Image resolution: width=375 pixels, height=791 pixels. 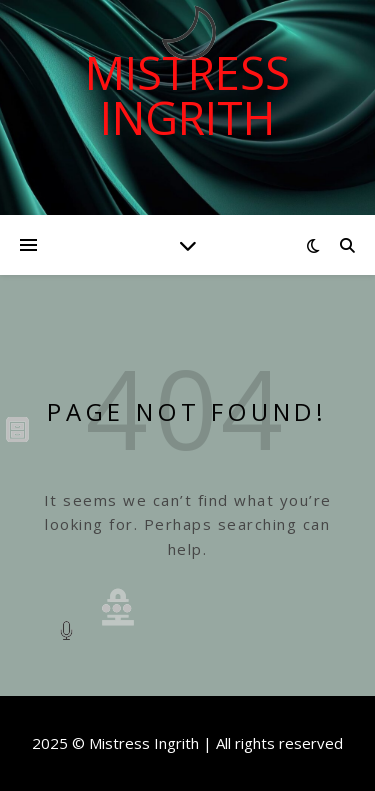 What do you see at coordinates (118, 607) in the screenshot?
I see `indicates vpn connection is being established` at bounding box center [118, 607].